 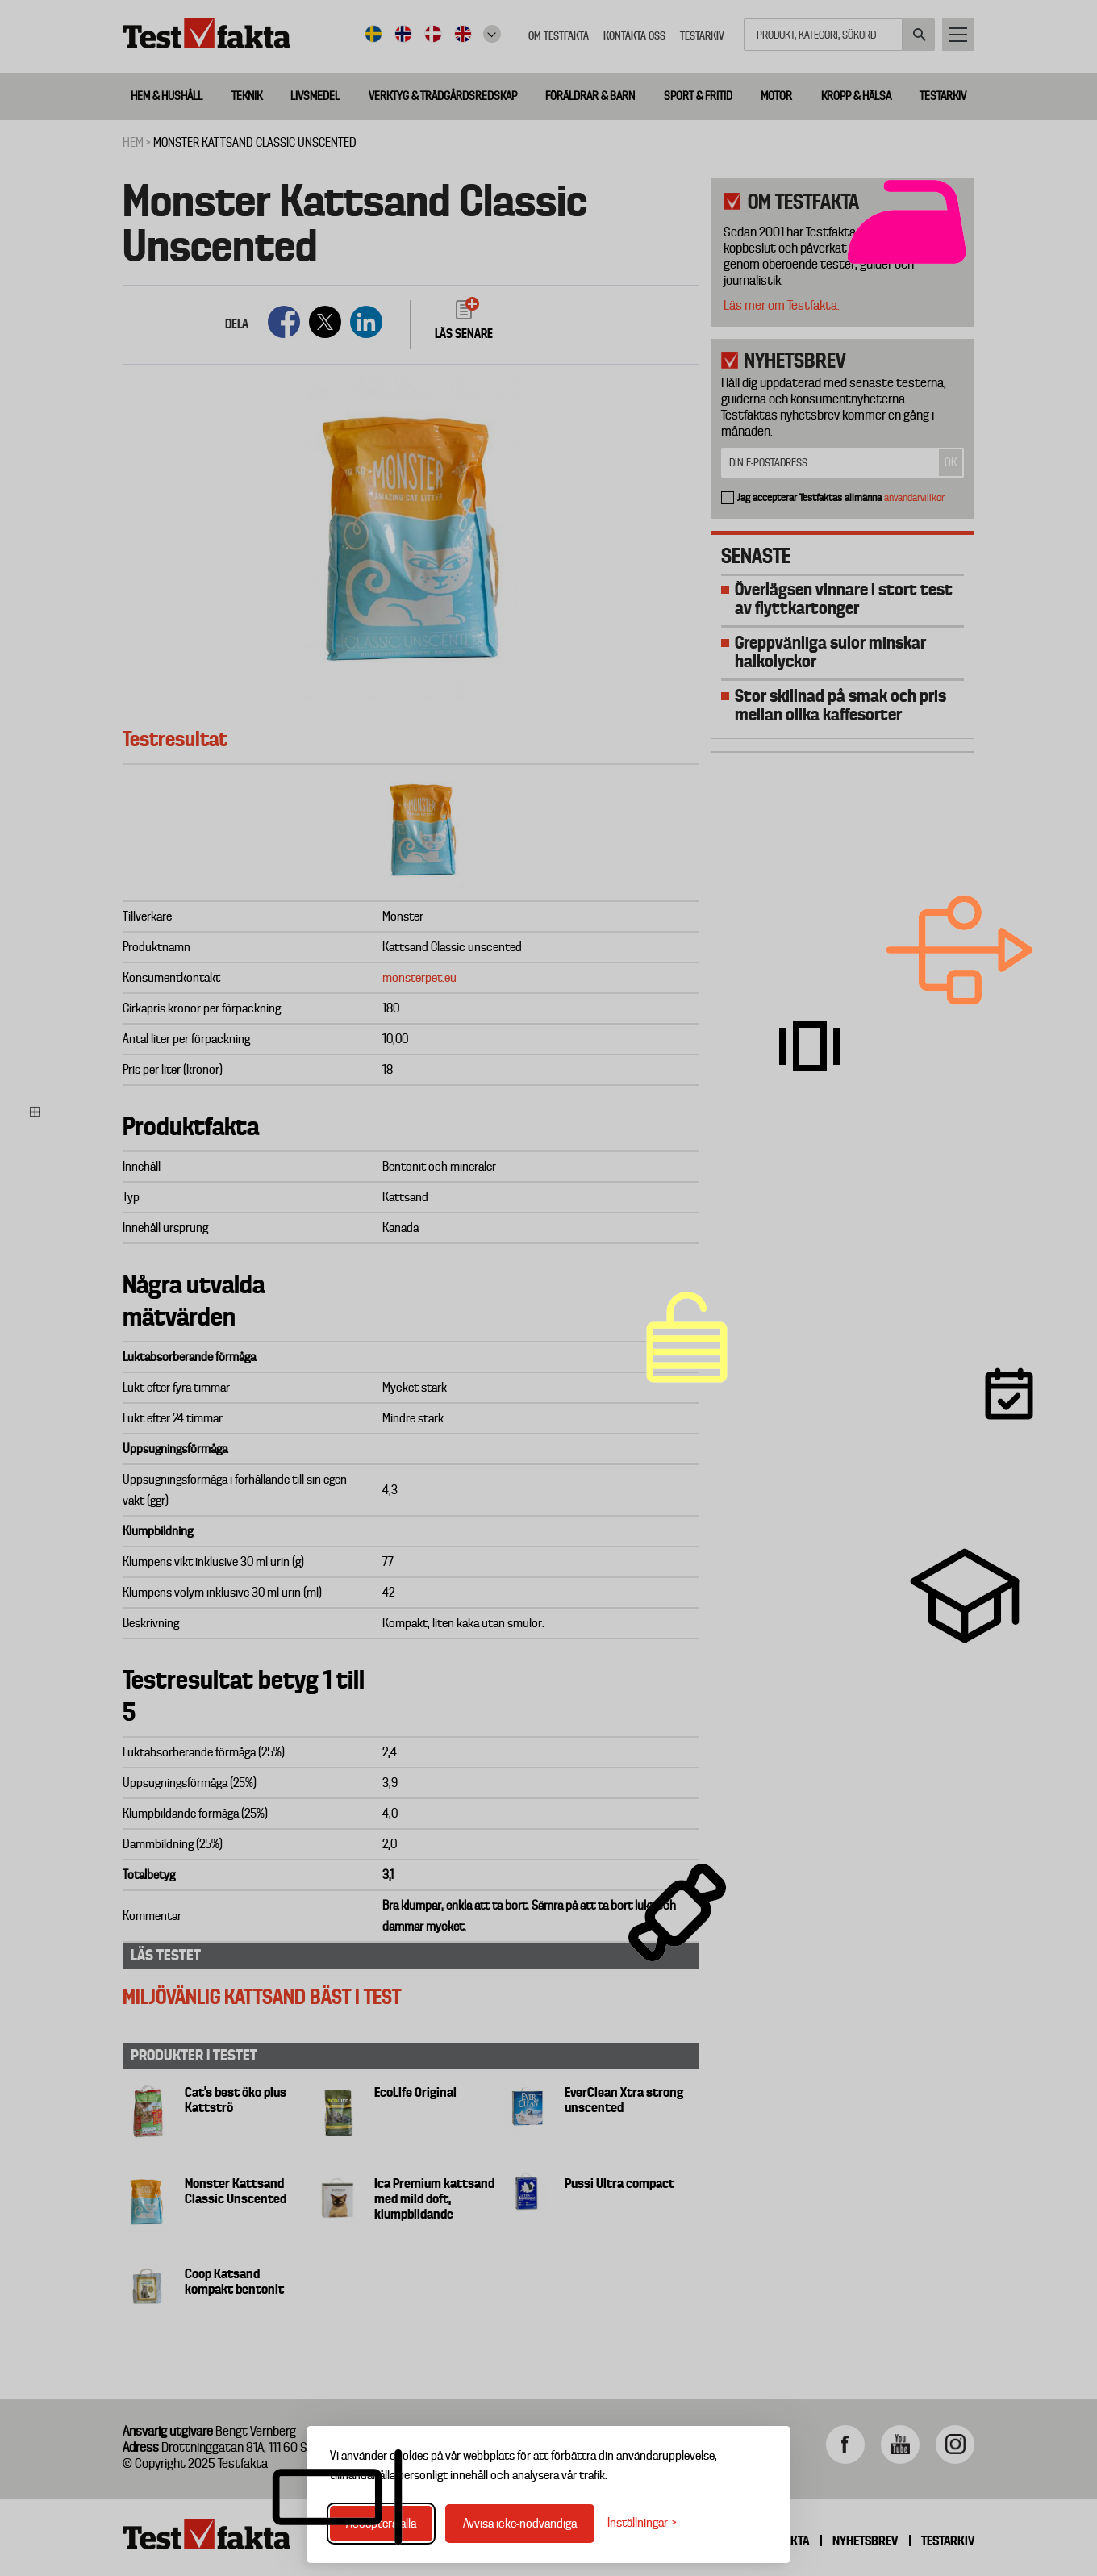 What do you see at coordinates (35, 1112) in the screenshot?
I see `view items in grid layout` at bounding box center [35, 1112].